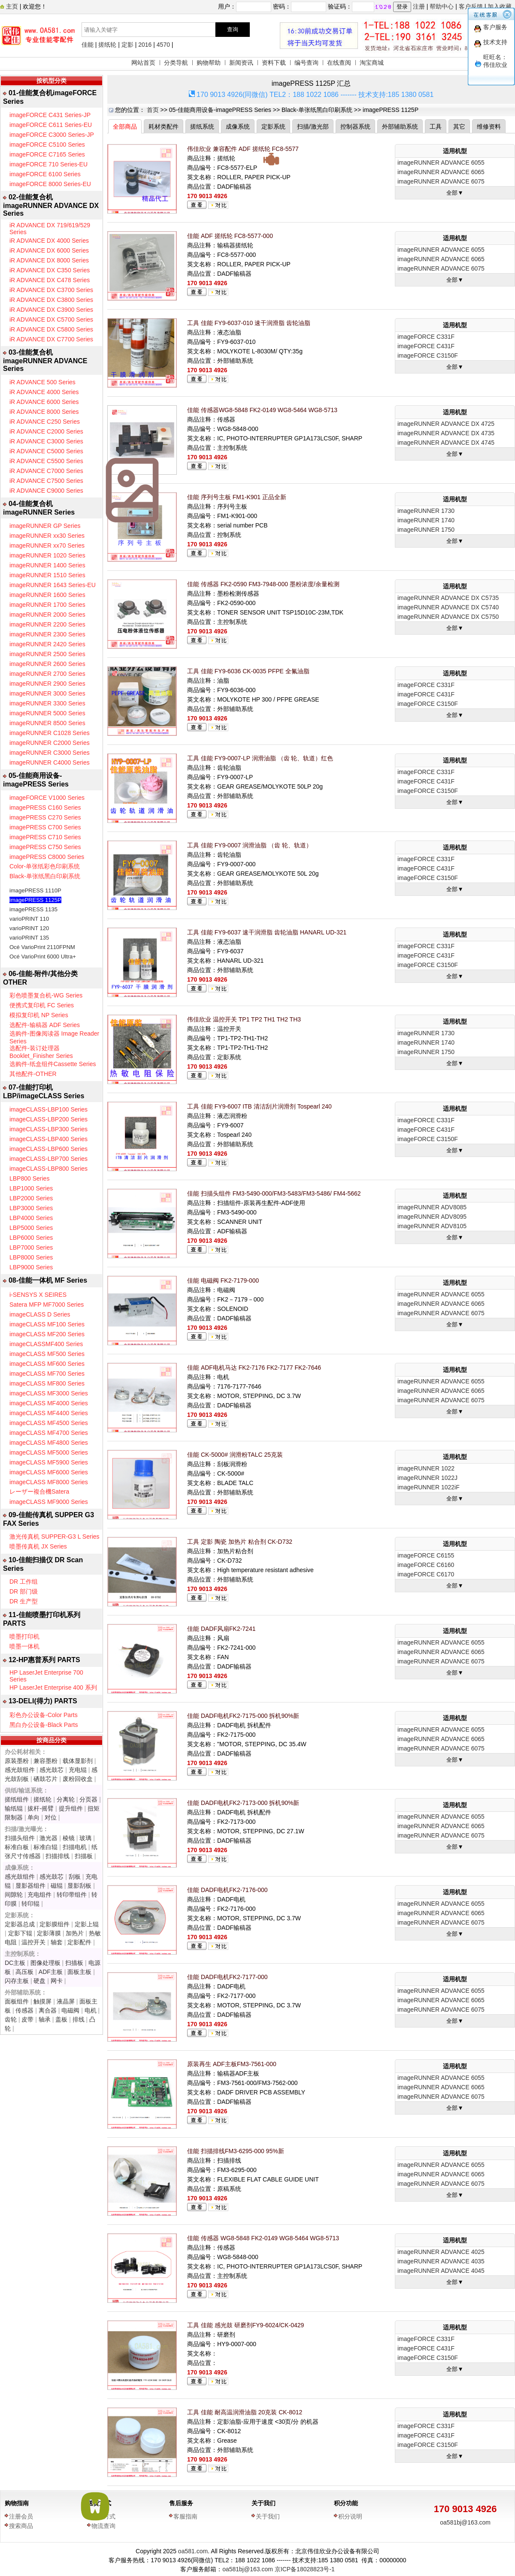 The width and height of the screenshot is (515, 2576). What do you see at coordinates (132, 490) in the screenshot?
I see `view photo album or image gallery` at bounding box center [132, 490].